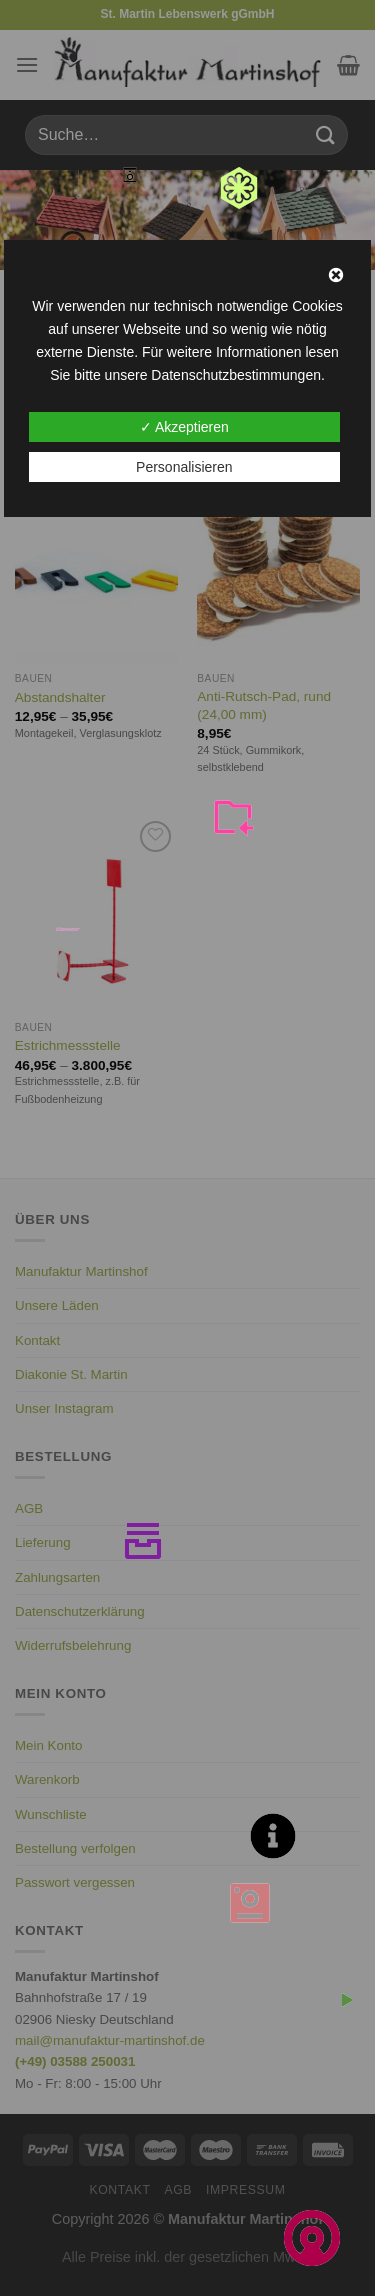 The height and width of the screenshot is (2296, 375). I want to click on open boxy svg vector graphics editor, so click(239, 188).